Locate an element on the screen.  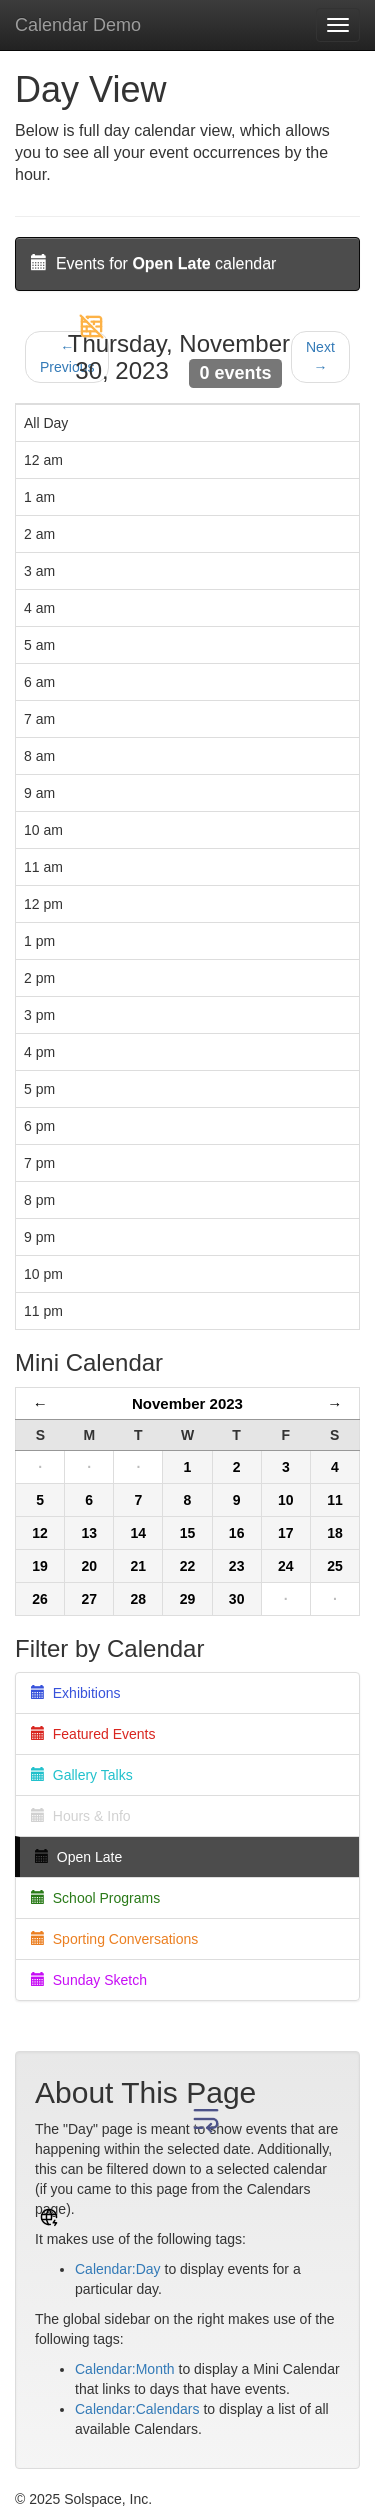
toggle text wrapping in a document or code editor is located at coordinates (206, 2119).